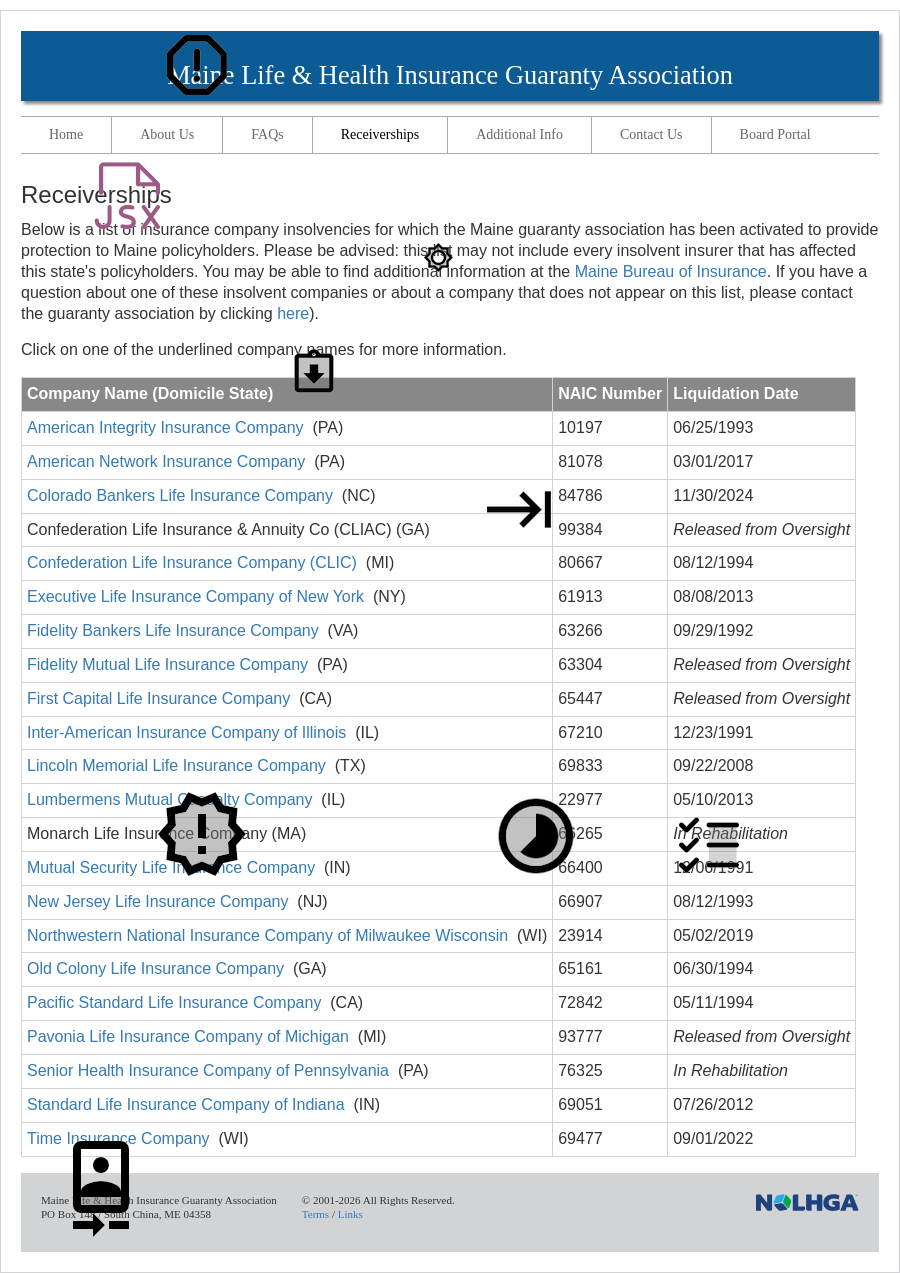  What do you see at coordinates (536, 836) in the screenshot?
I see `access timelapse camera mode` at bounding box center [536, 836].